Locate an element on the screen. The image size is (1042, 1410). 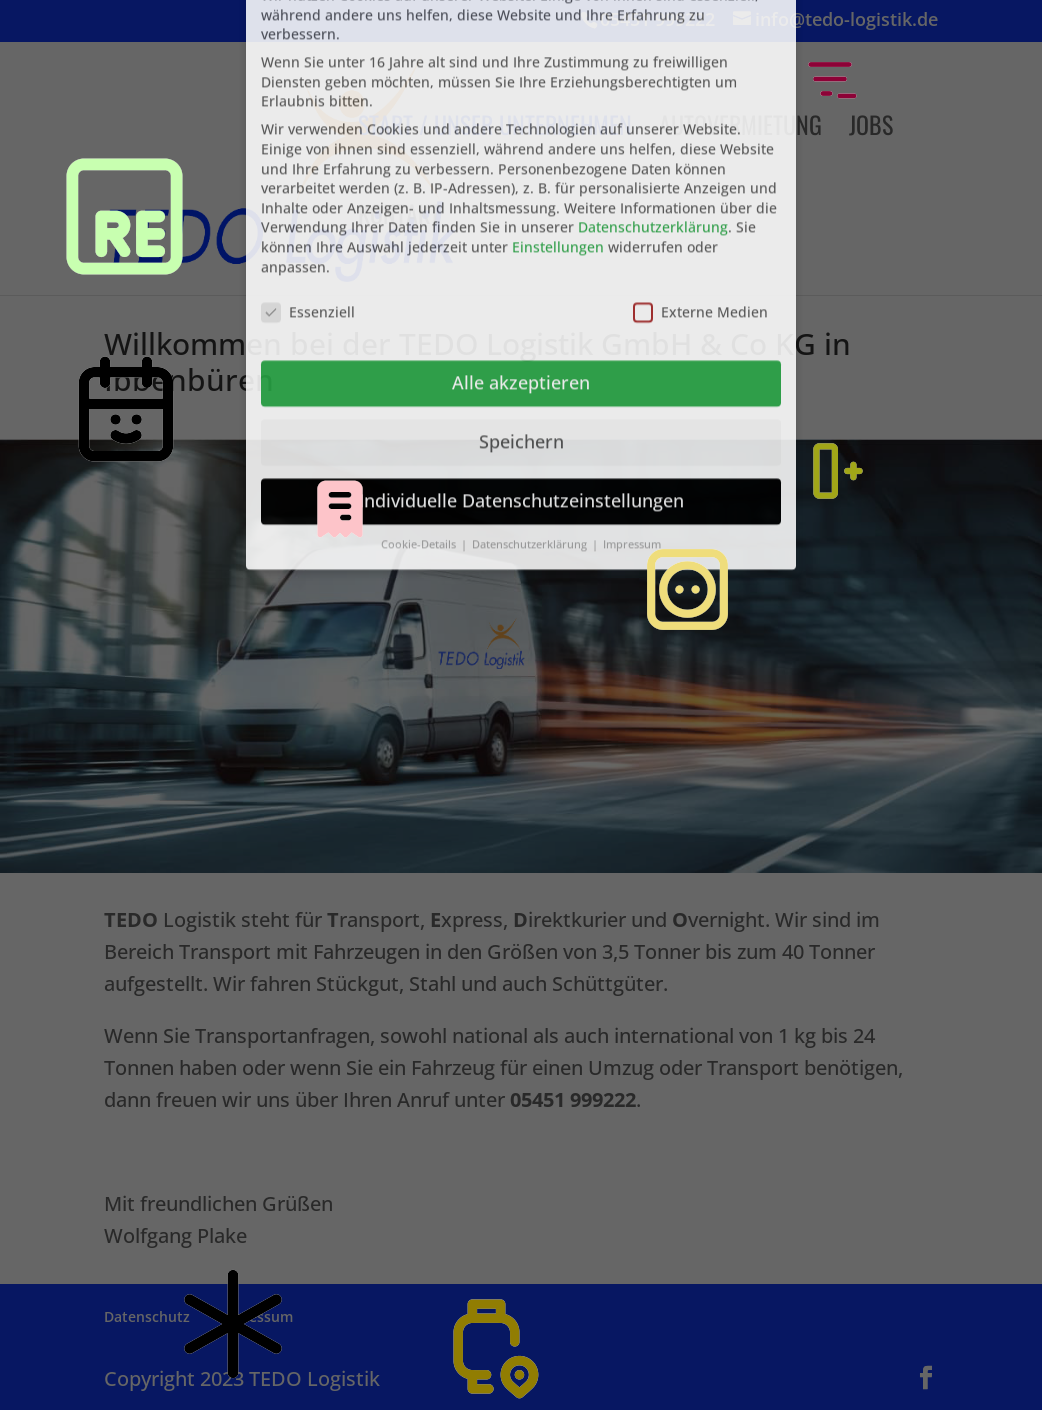
ReasonML programming language logo is located at coordinates (124, 216).